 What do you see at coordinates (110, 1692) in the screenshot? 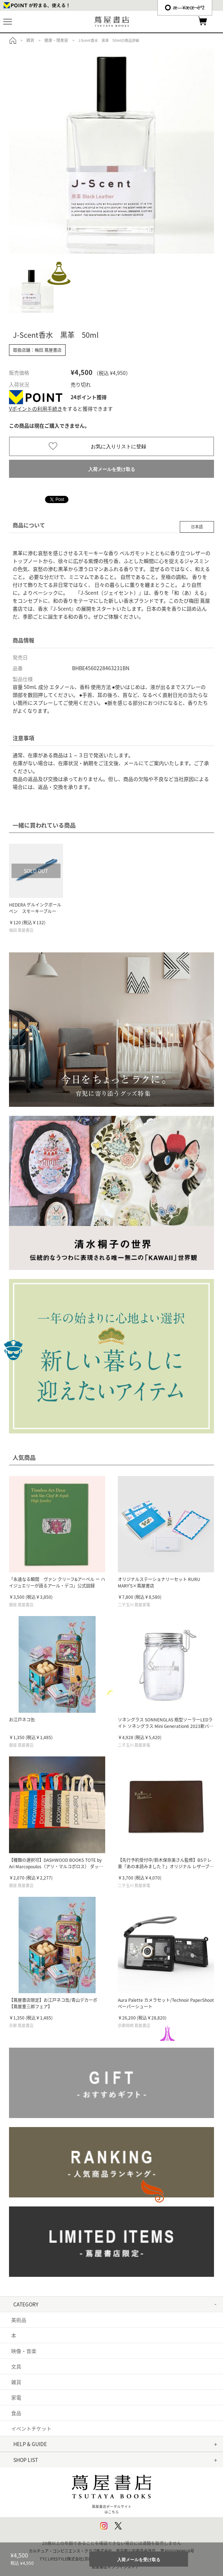
I see `indicates a medical test or blood sample` at bounding box center [110, 1692].